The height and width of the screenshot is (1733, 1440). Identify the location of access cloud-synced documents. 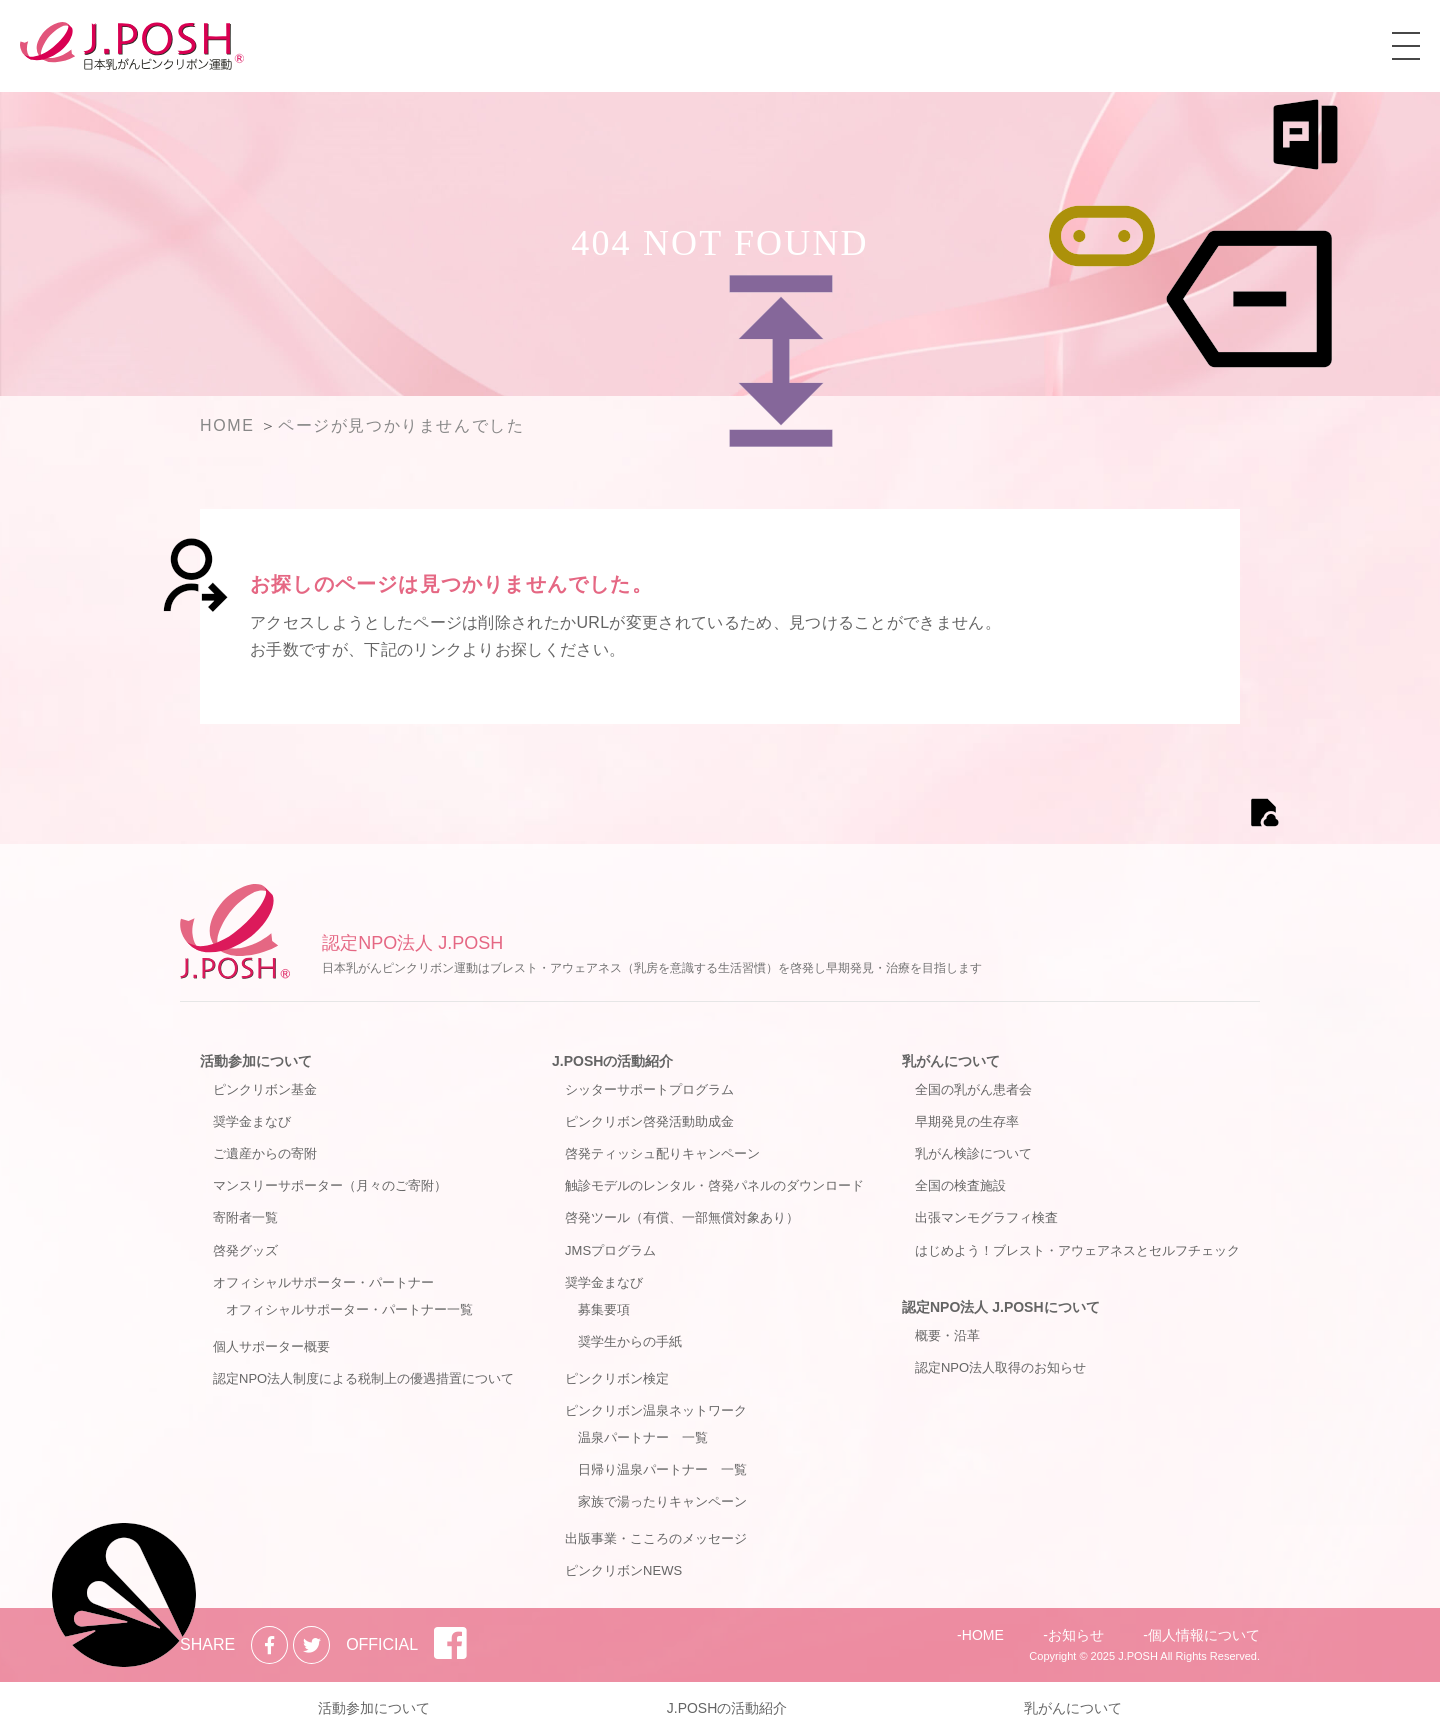
(1263, 812).